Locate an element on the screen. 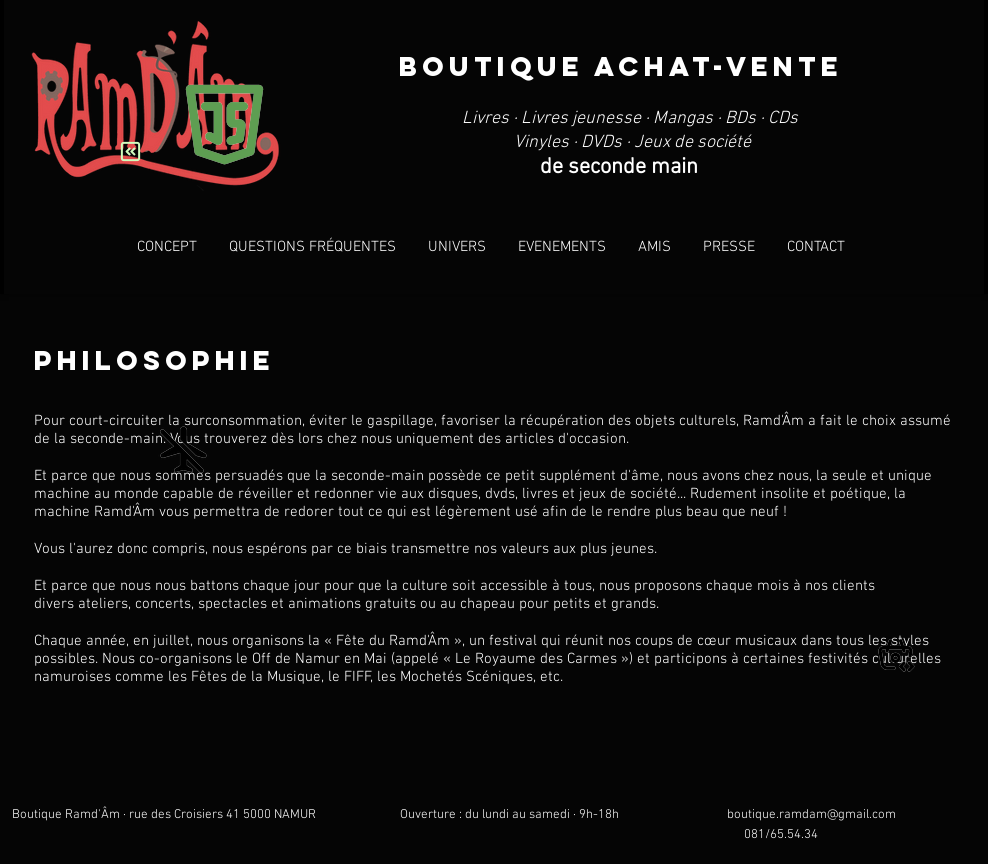 This screenshot has height=864, width=988. airplane mode is currently disabled is located at coordinates (183, 449).